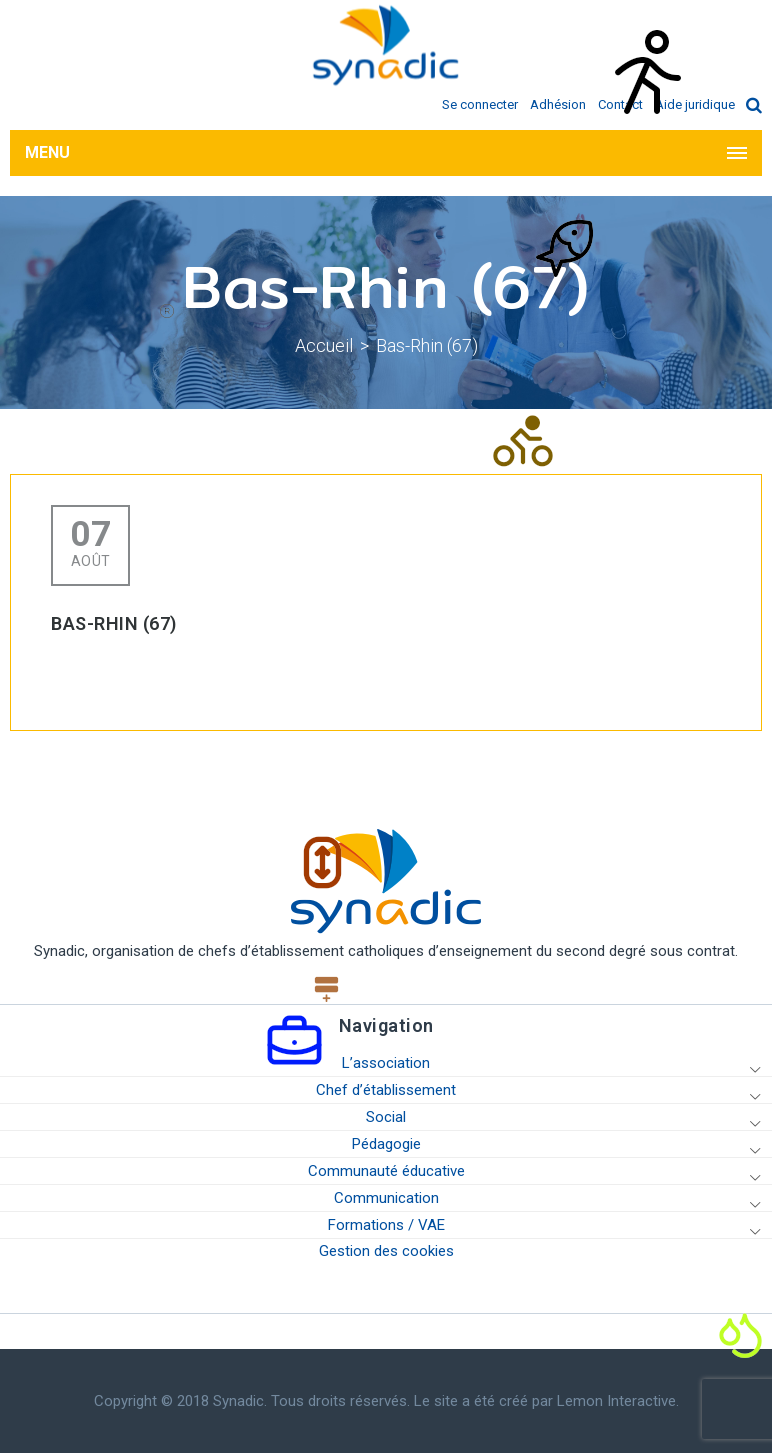  I want to click on scroll up or down on the page, so click(322, 862).